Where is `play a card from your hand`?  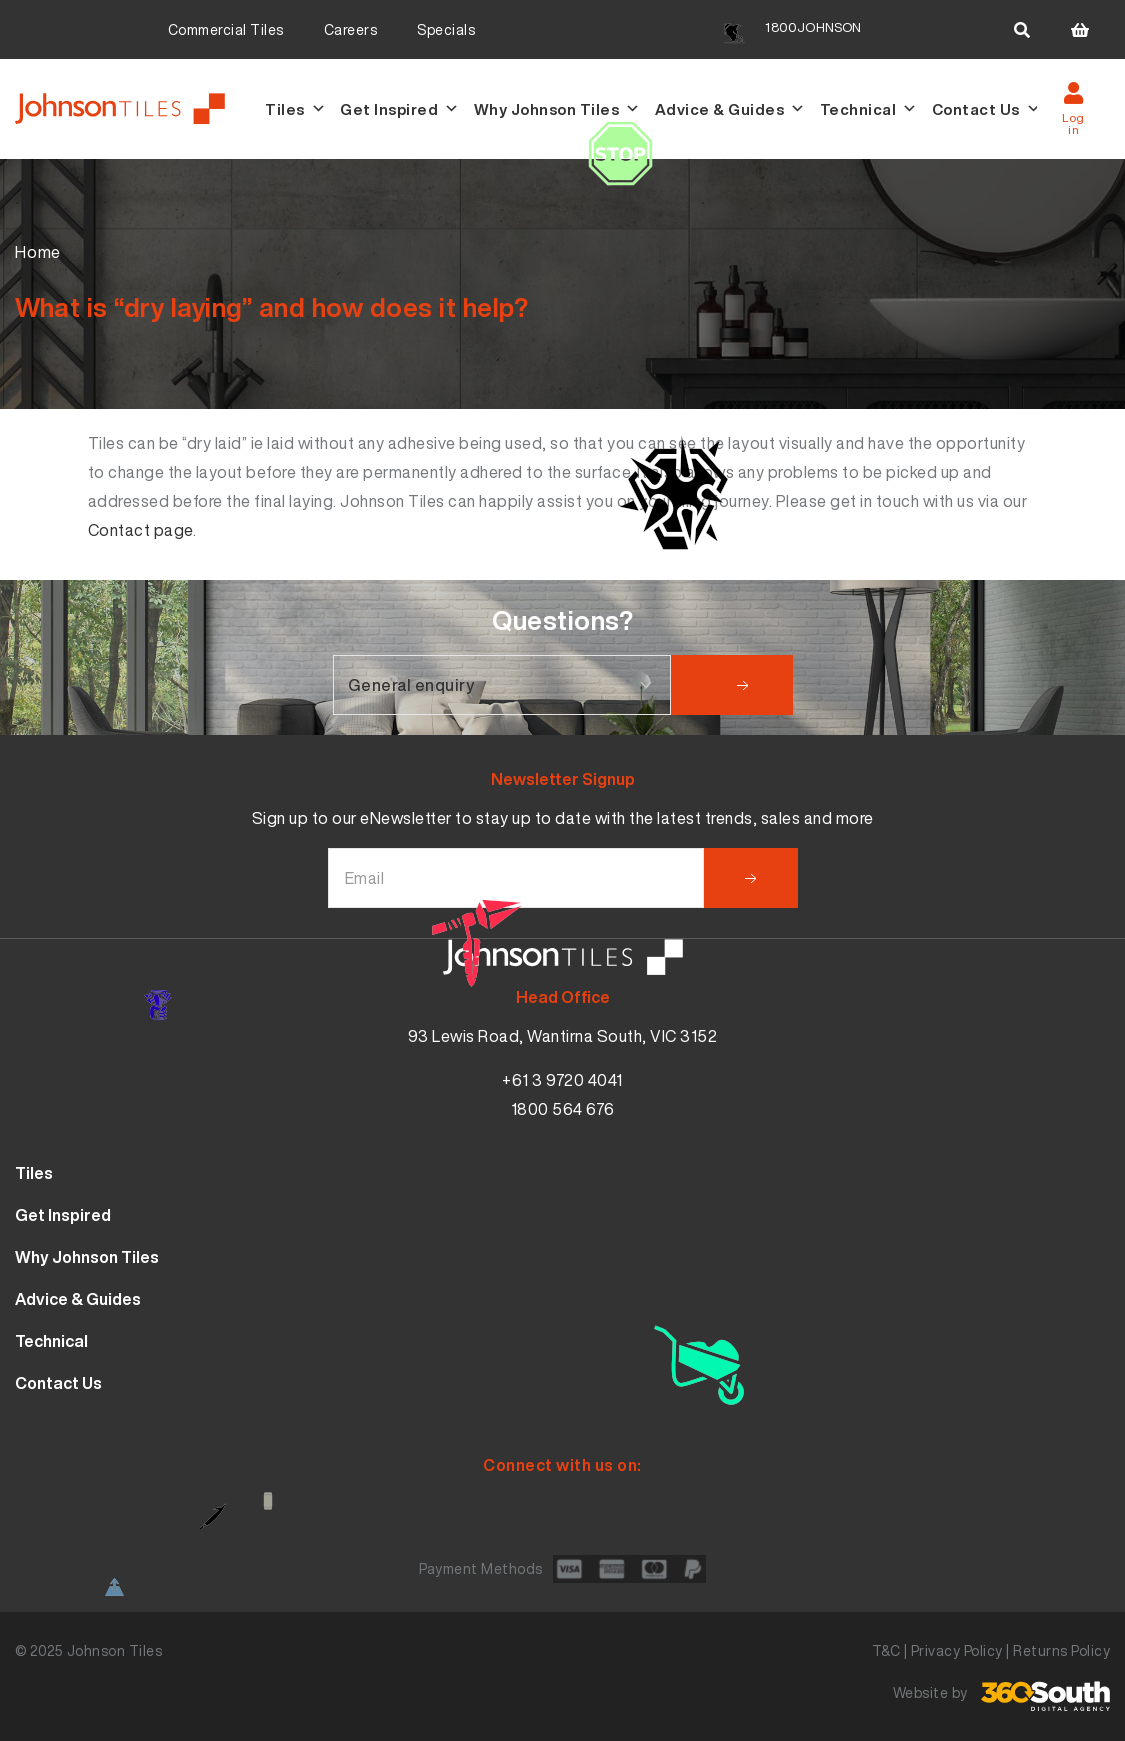
play a card from your hand is located at coordinates (114, 1586).